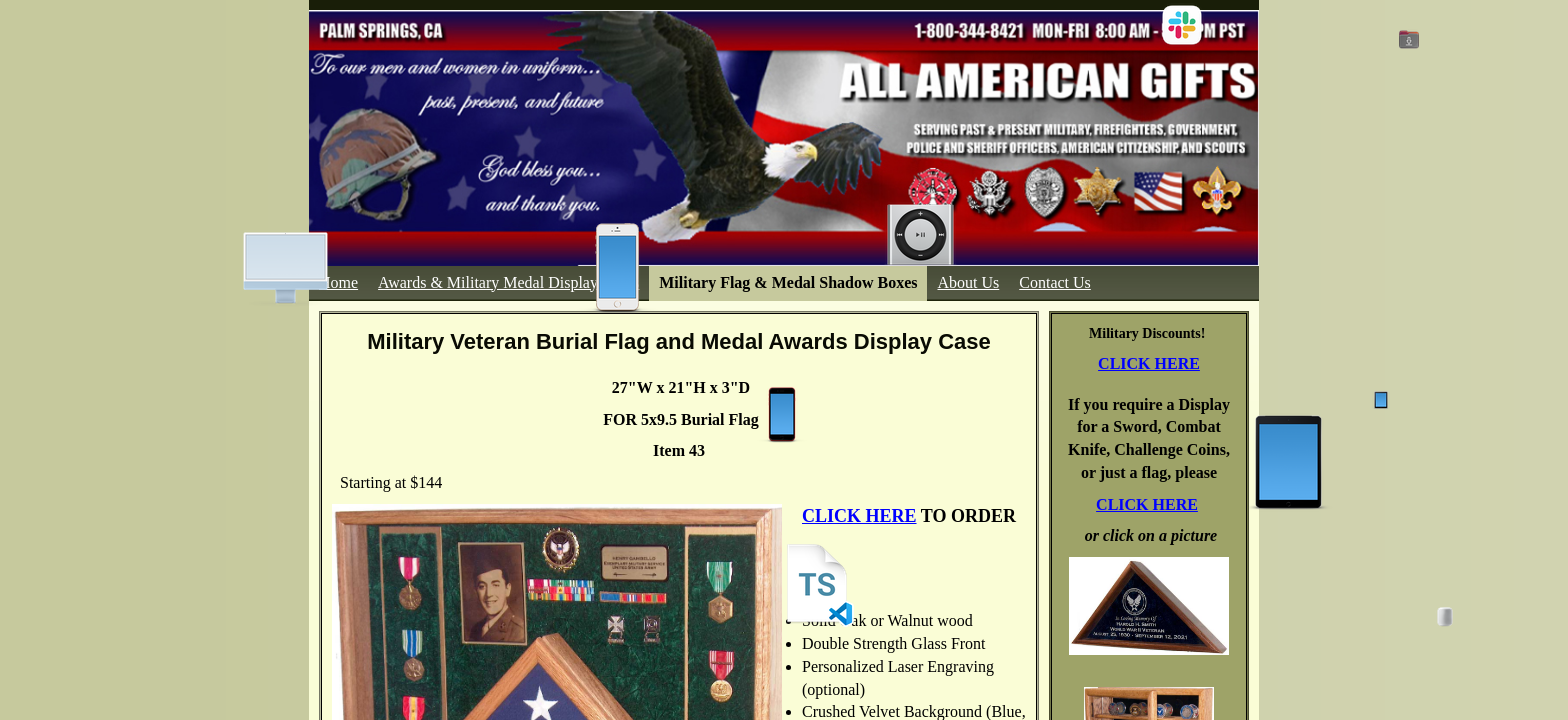 This screenshot has width=1568, height=720. I want to click on indicates a connected iPad device, so click(1381, 400).